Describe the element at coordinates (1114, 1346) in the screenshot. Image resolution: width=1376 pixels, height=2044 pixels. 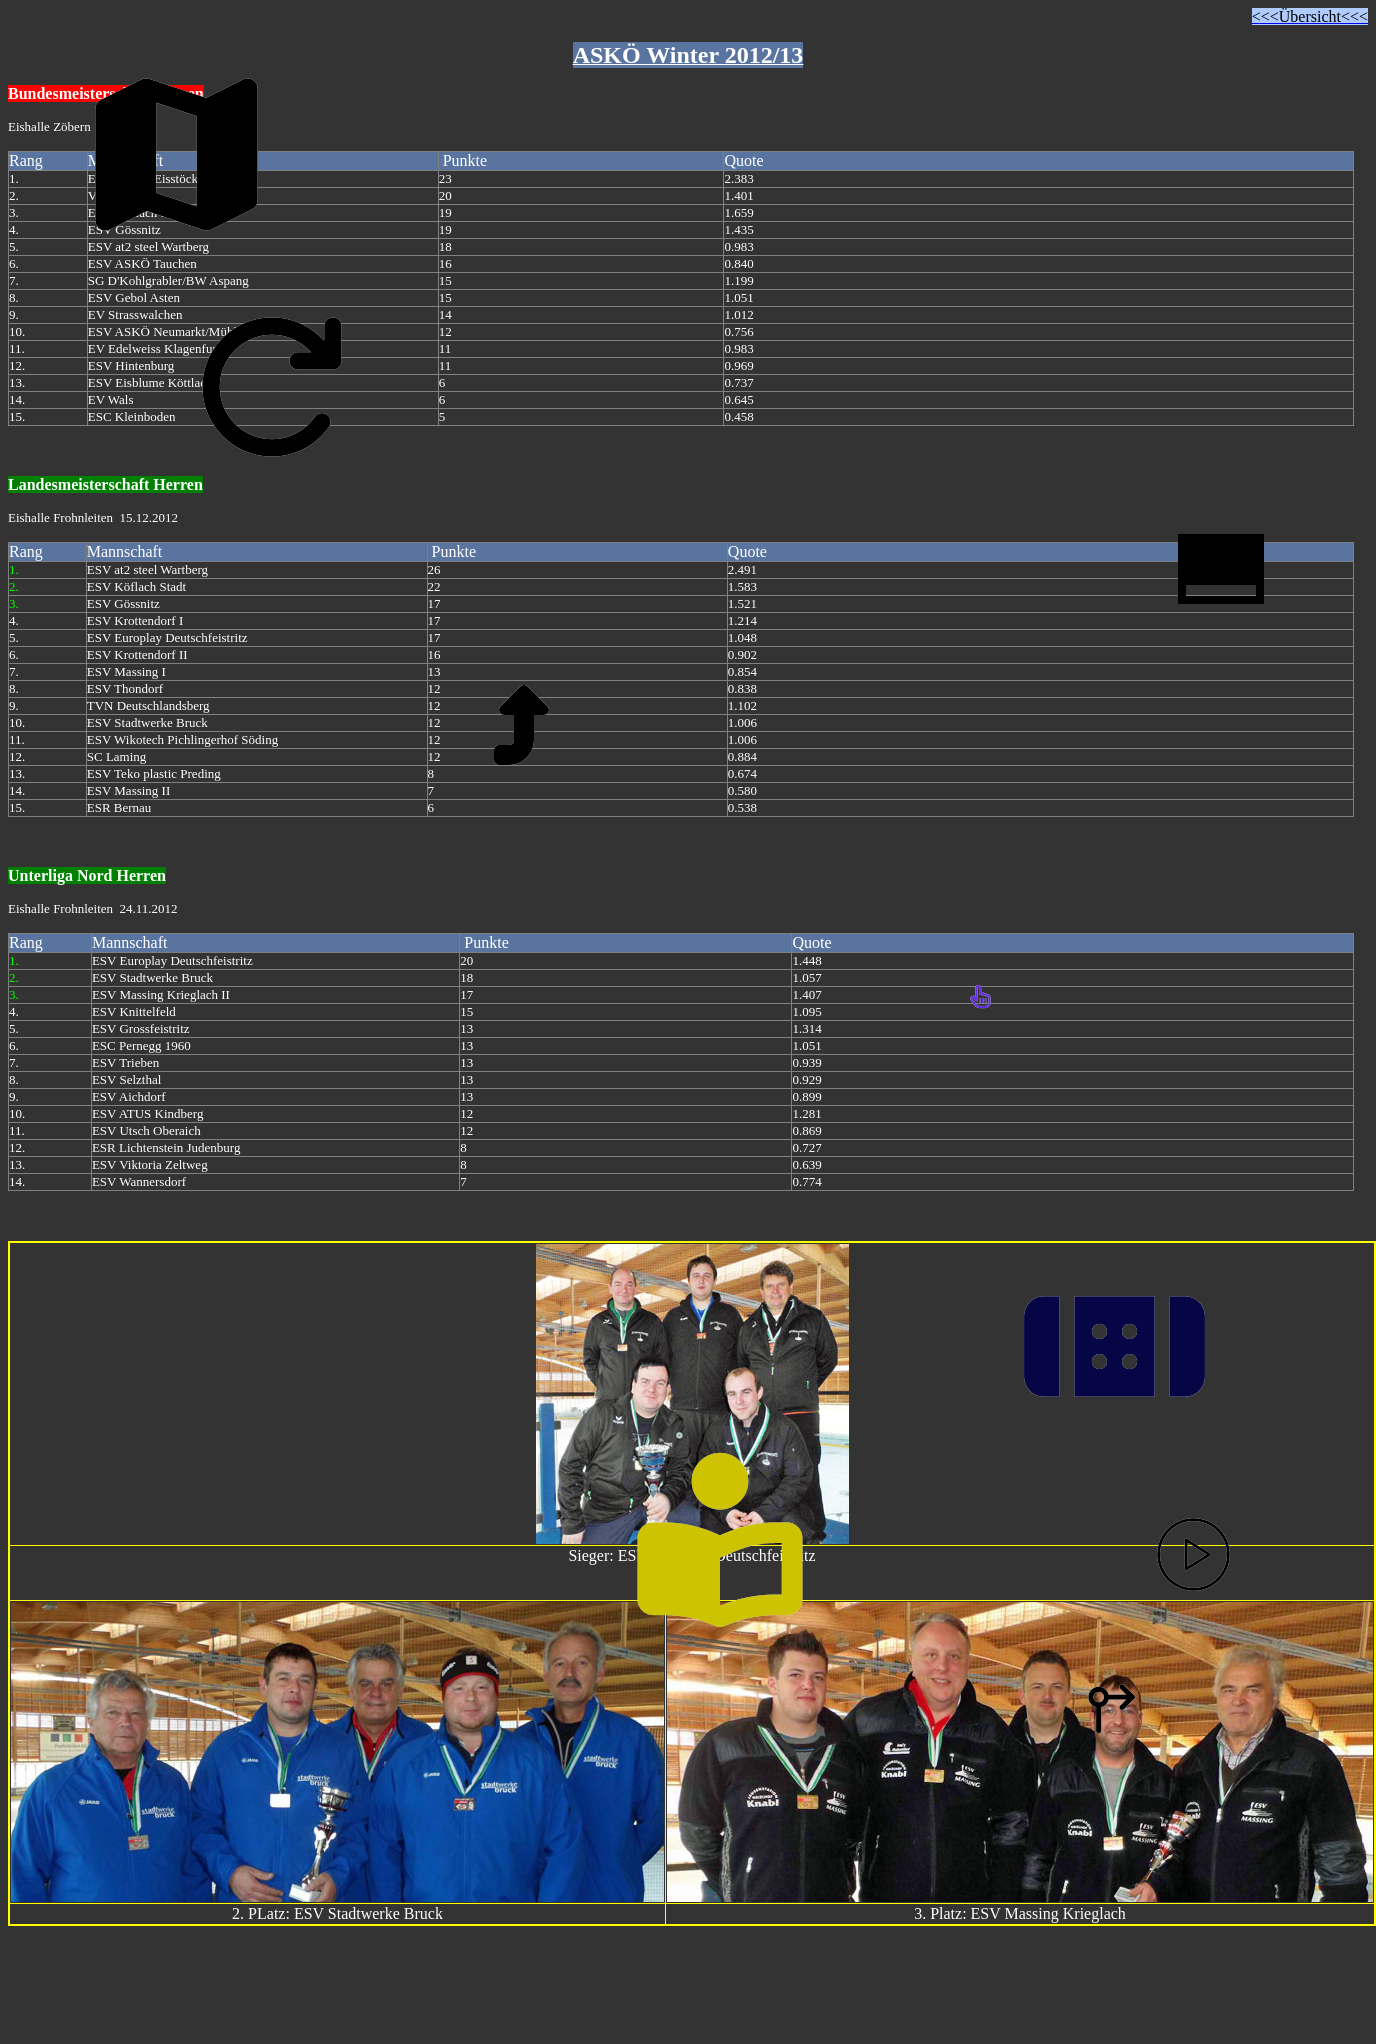
I see `access first aid or medical resources` at that location.